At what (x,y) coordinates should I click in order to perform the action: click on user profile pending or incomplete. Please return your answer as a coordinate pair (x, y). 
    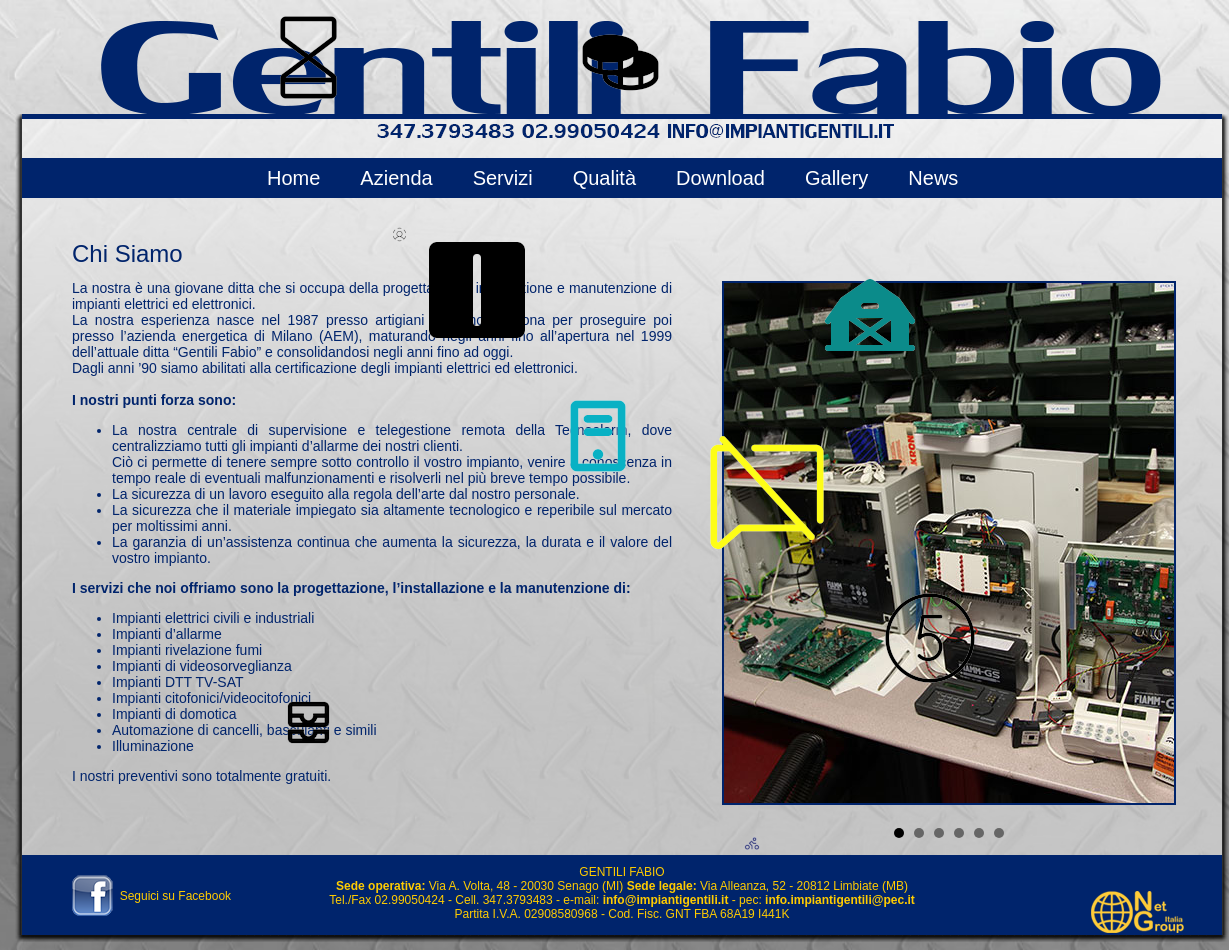
    Looking at the image, I should click on (399, 234).